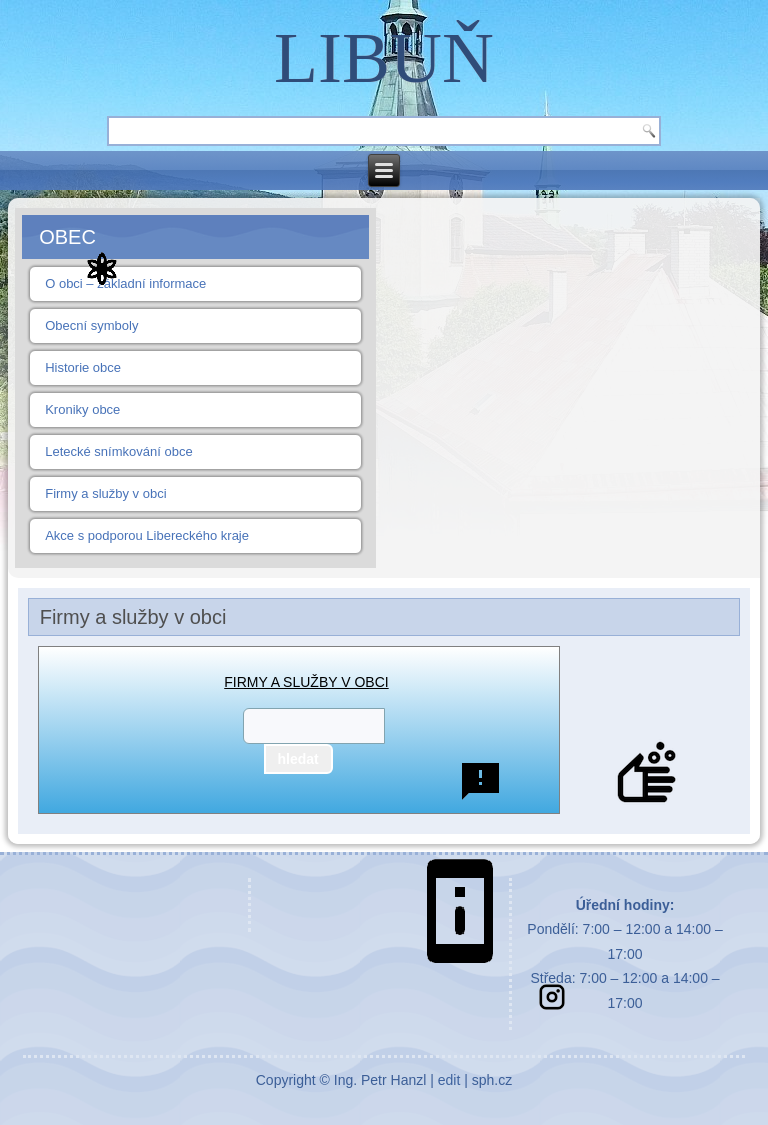 The width and height of the screenshot is (768, 1125). Describe the element at coordinates (648, 772) in the screenshot. I see `wash hands or hygiene reminder` at that location.